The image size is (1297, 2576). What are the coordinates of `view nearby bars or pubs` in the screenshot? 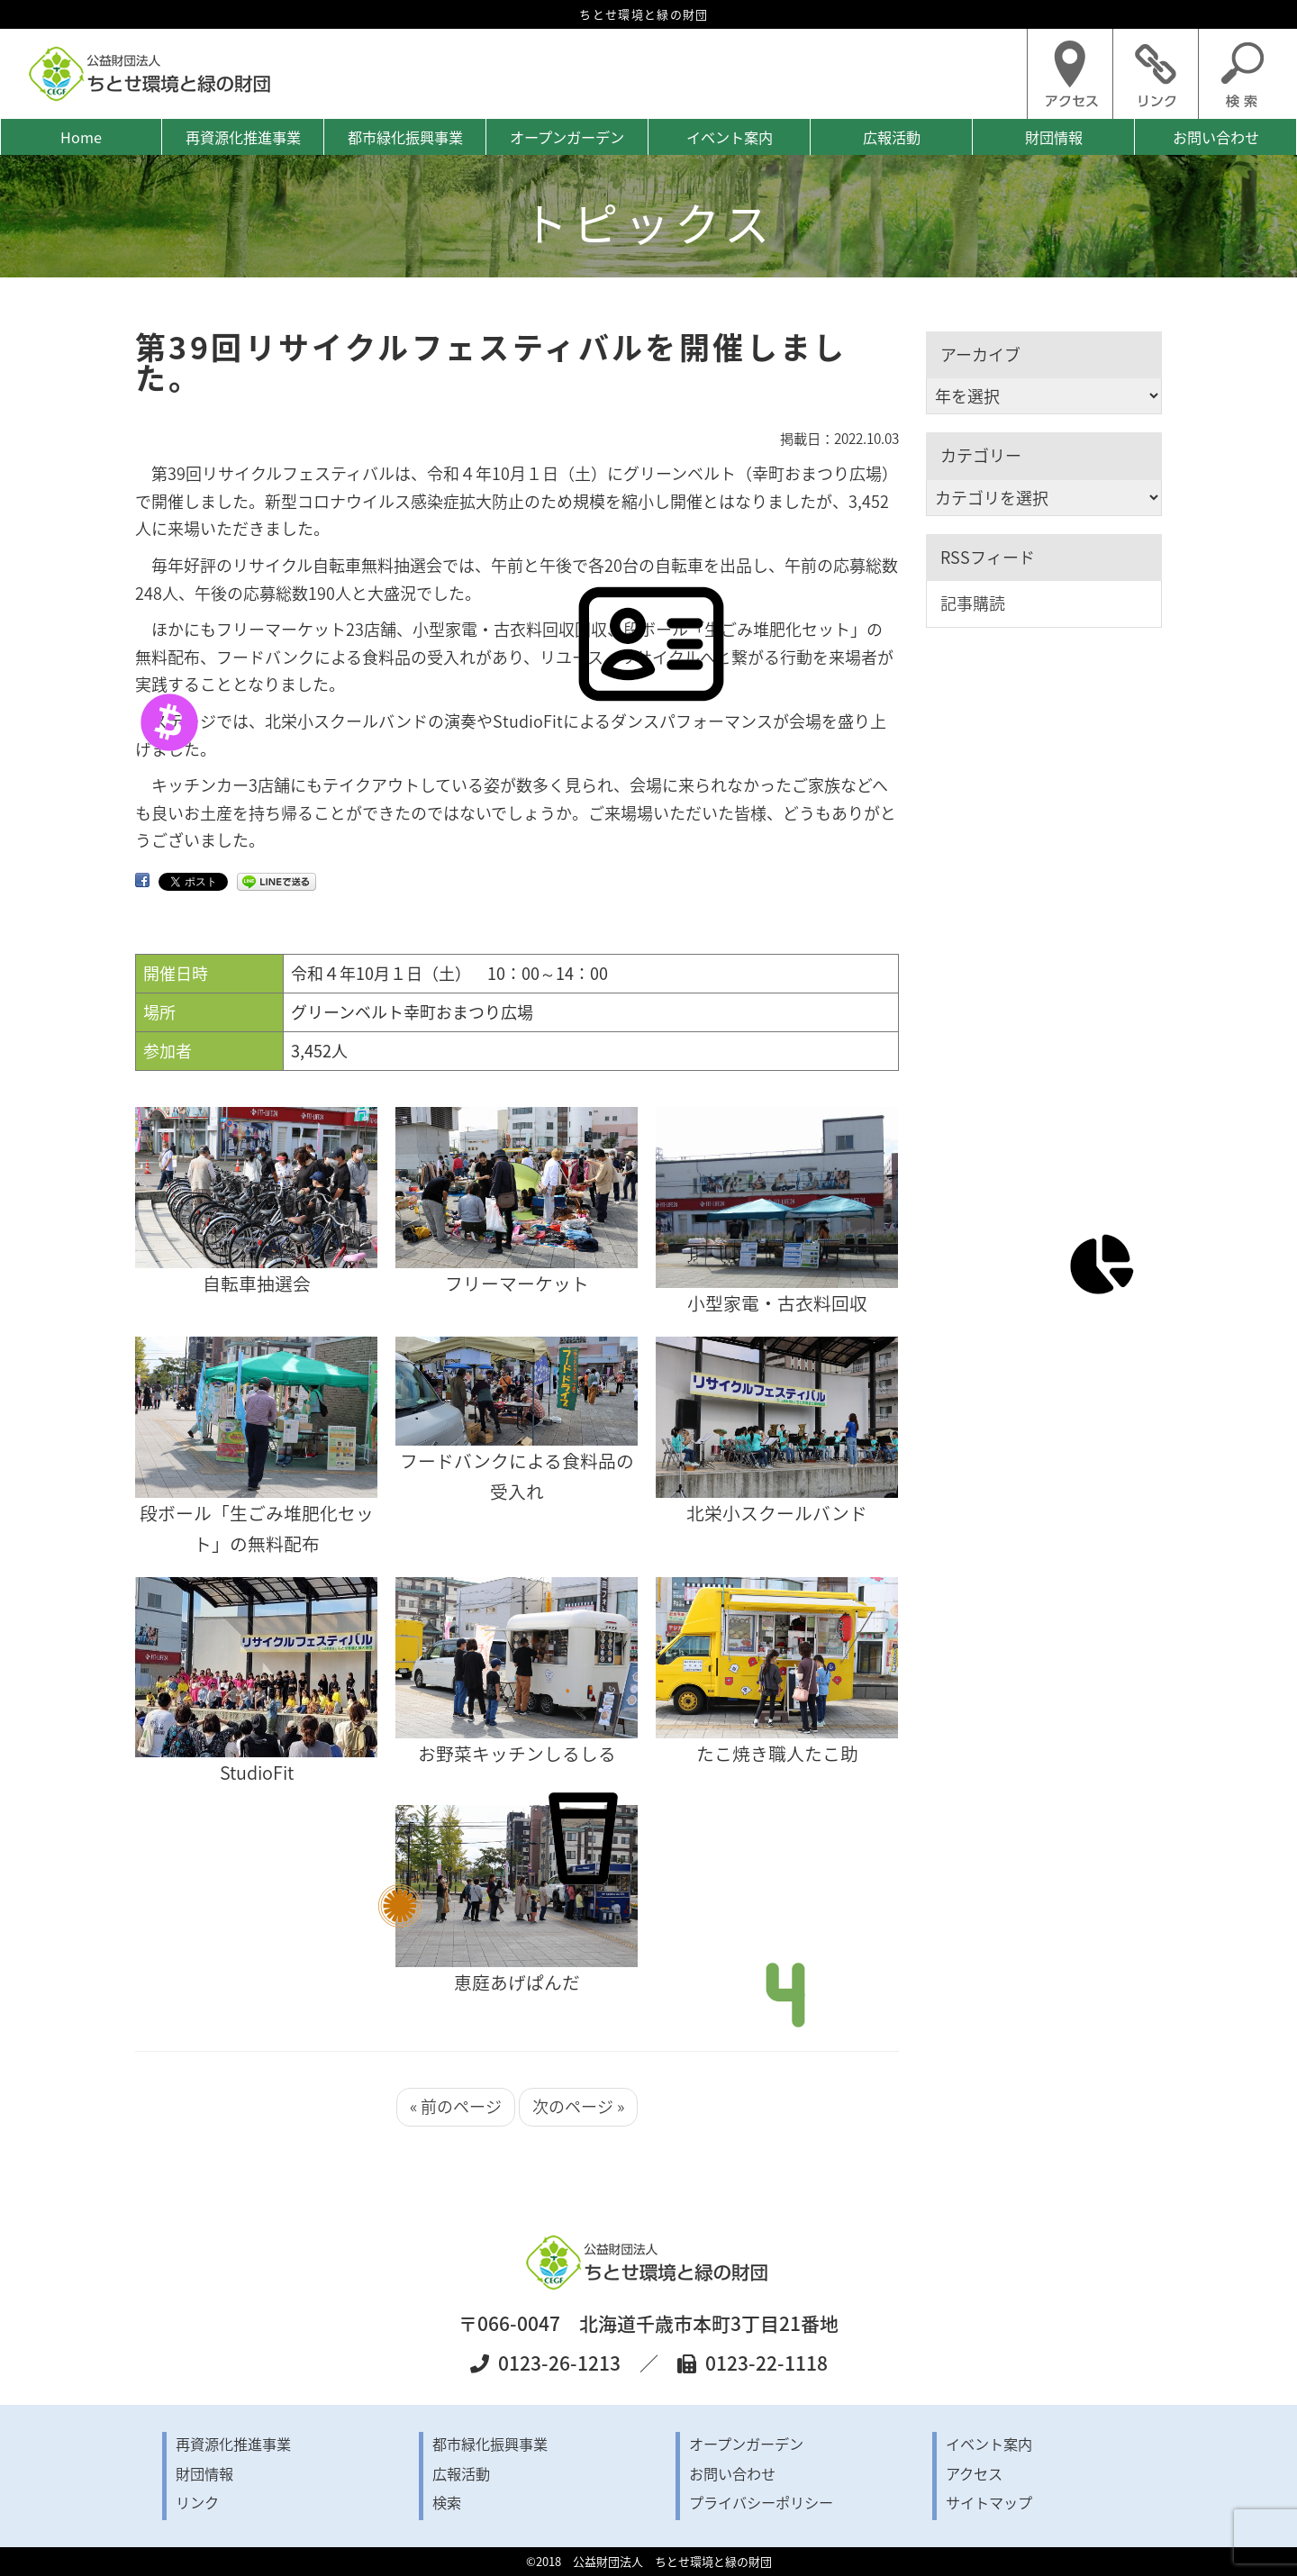 It's located at (583, 1837).